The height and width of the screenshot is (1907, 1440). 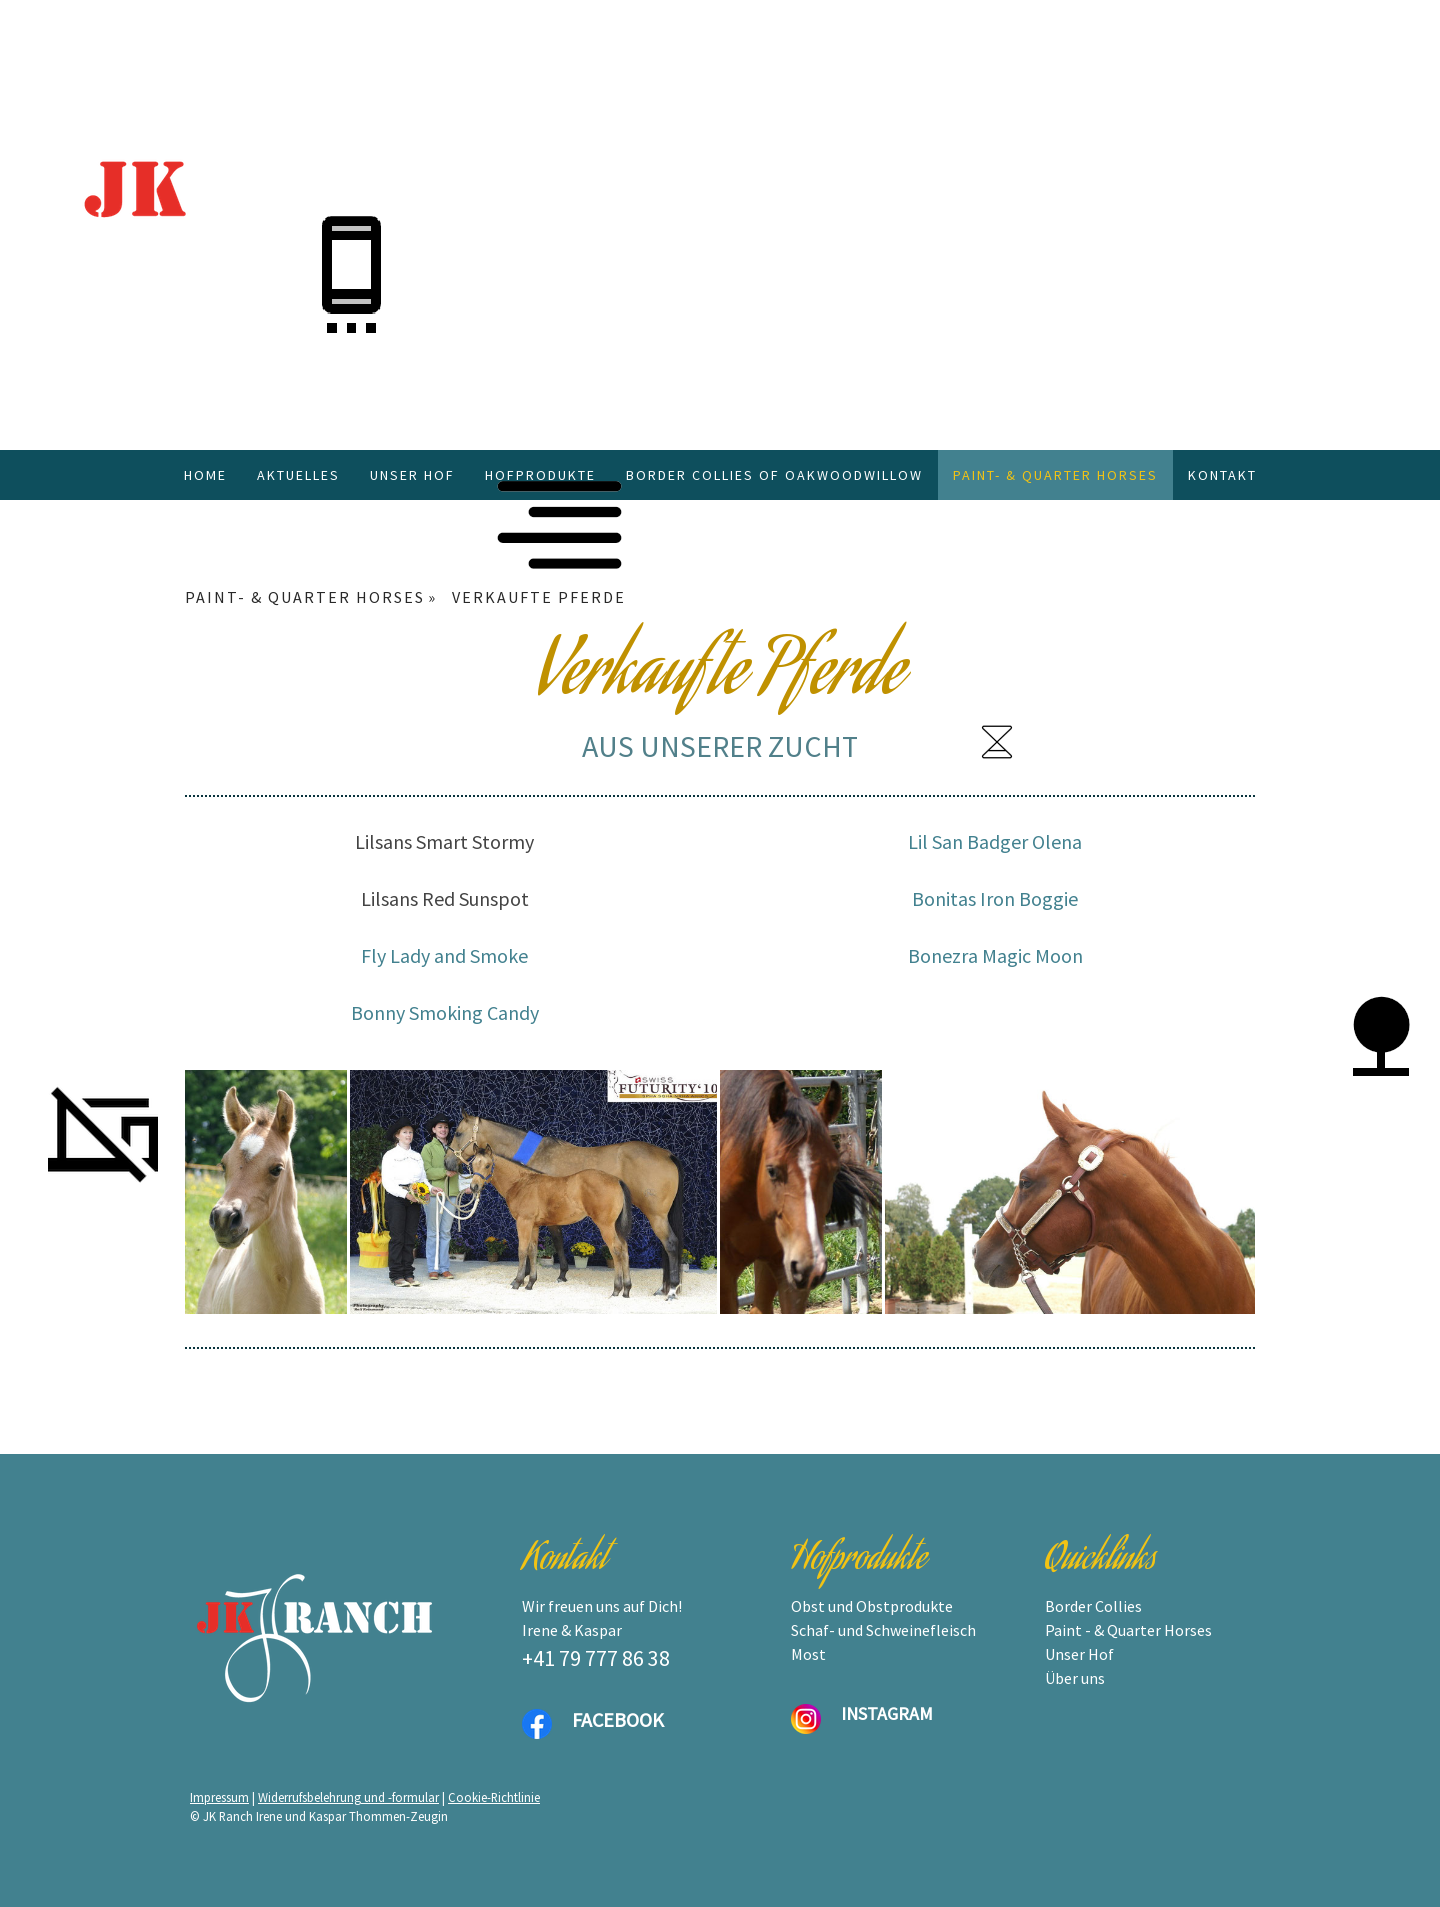 What do you see at coordinates (1381, 1036) in the screenshot?
I see `view nature or outdoor photos` at bounding box center [1381, 1036].